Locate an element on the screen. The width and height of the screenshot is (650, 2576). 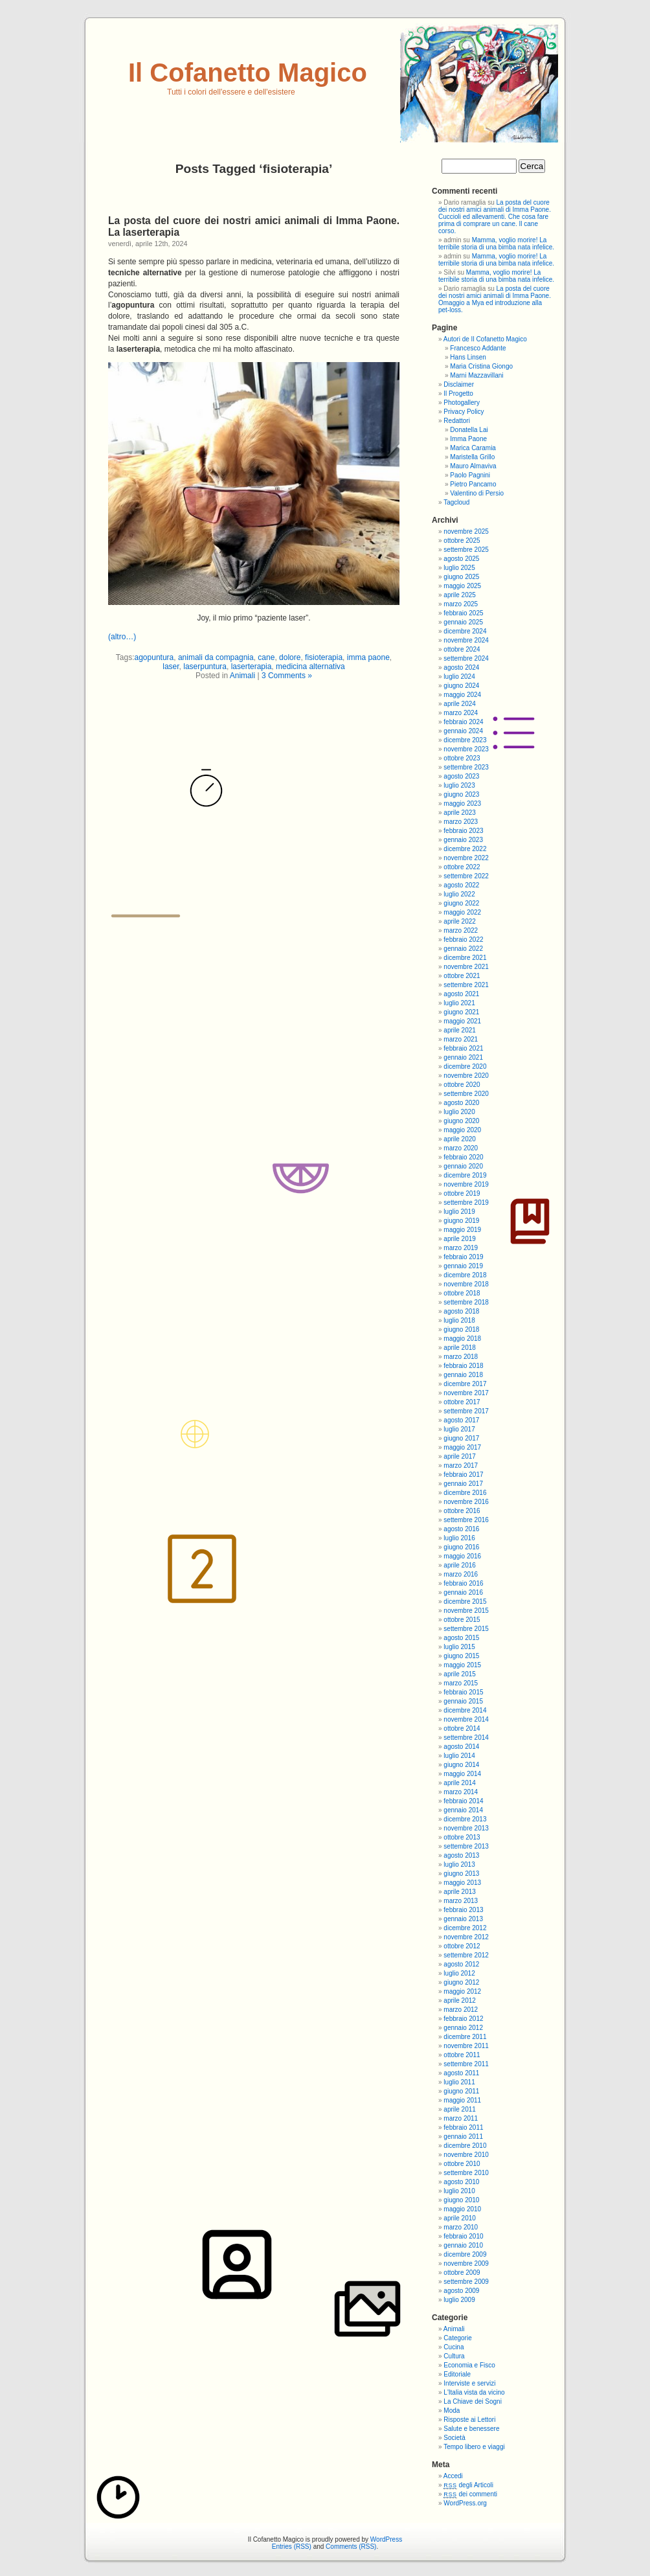
view current time is located at coordinates (118, 2497).